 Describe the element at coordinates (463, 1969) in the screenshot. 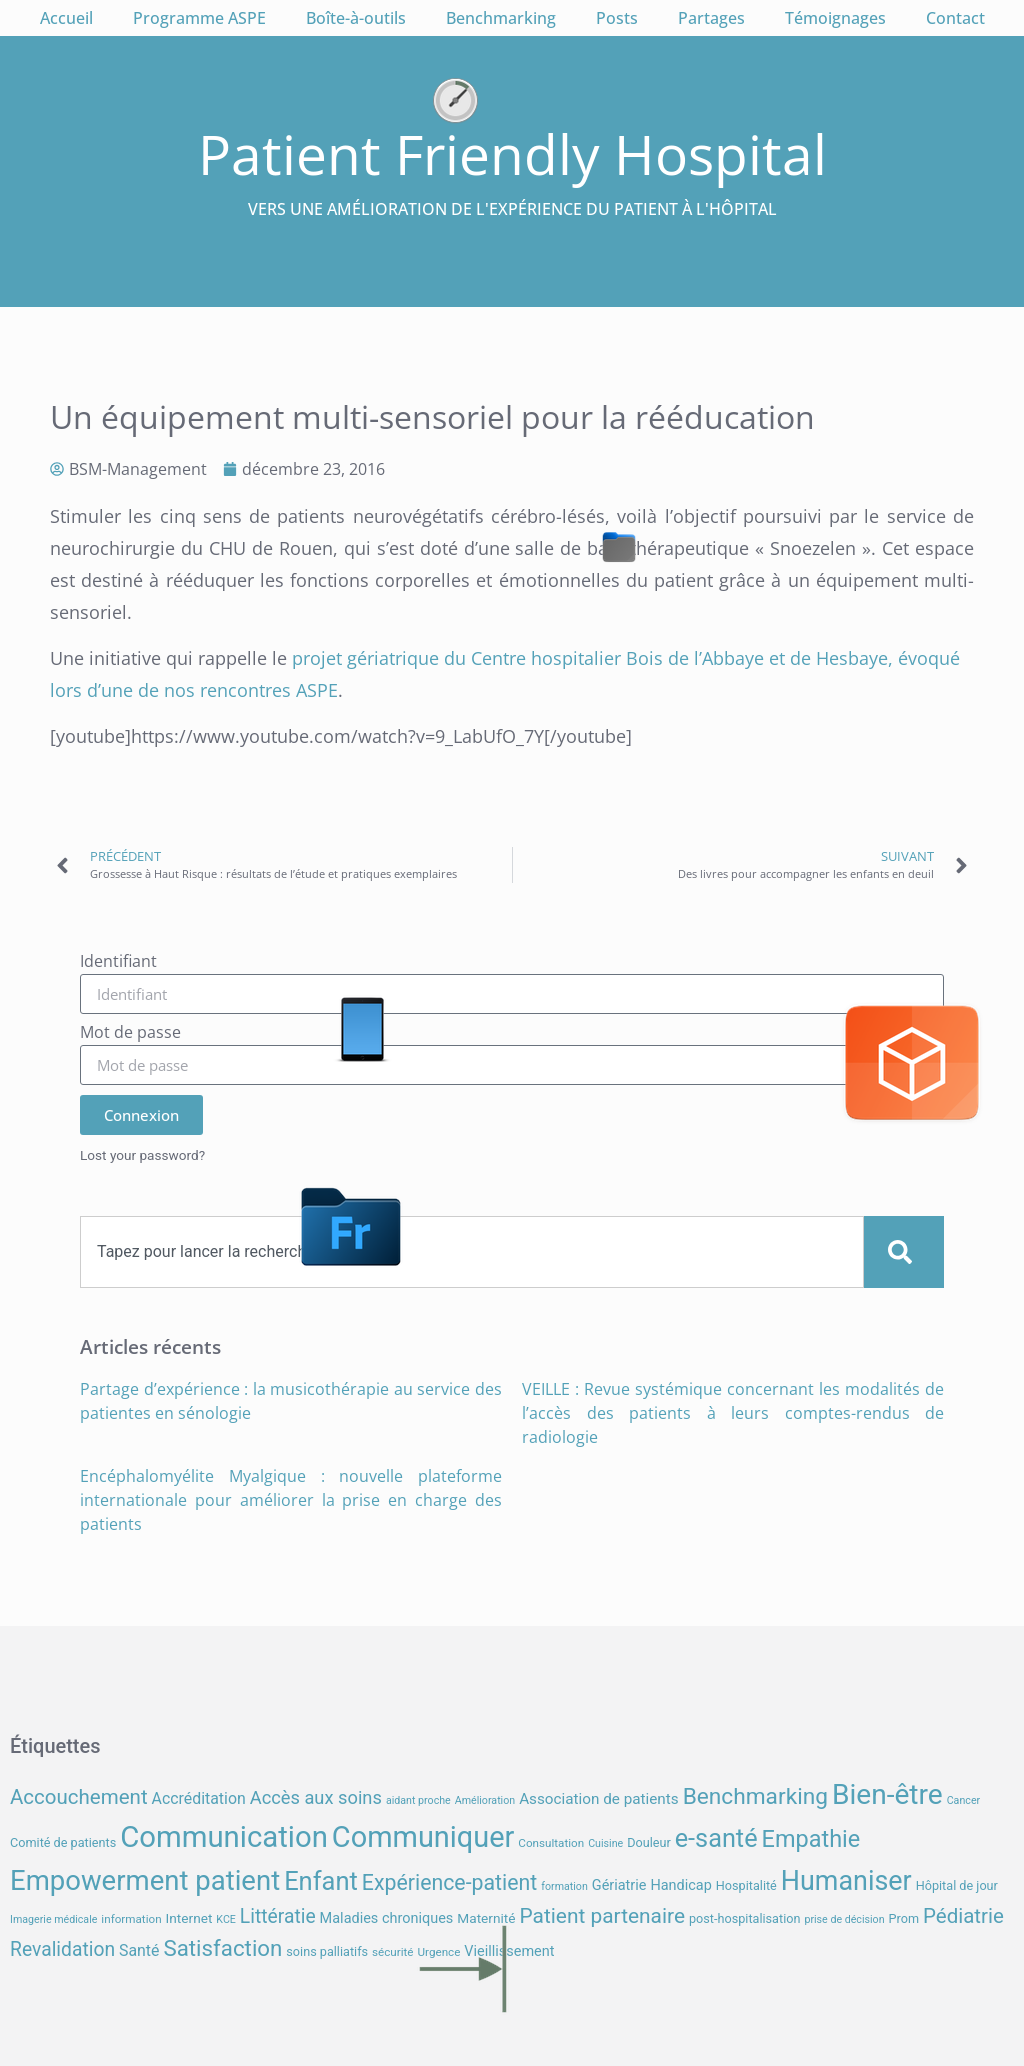

I see `go to the last item in a list or sequence` at that location.